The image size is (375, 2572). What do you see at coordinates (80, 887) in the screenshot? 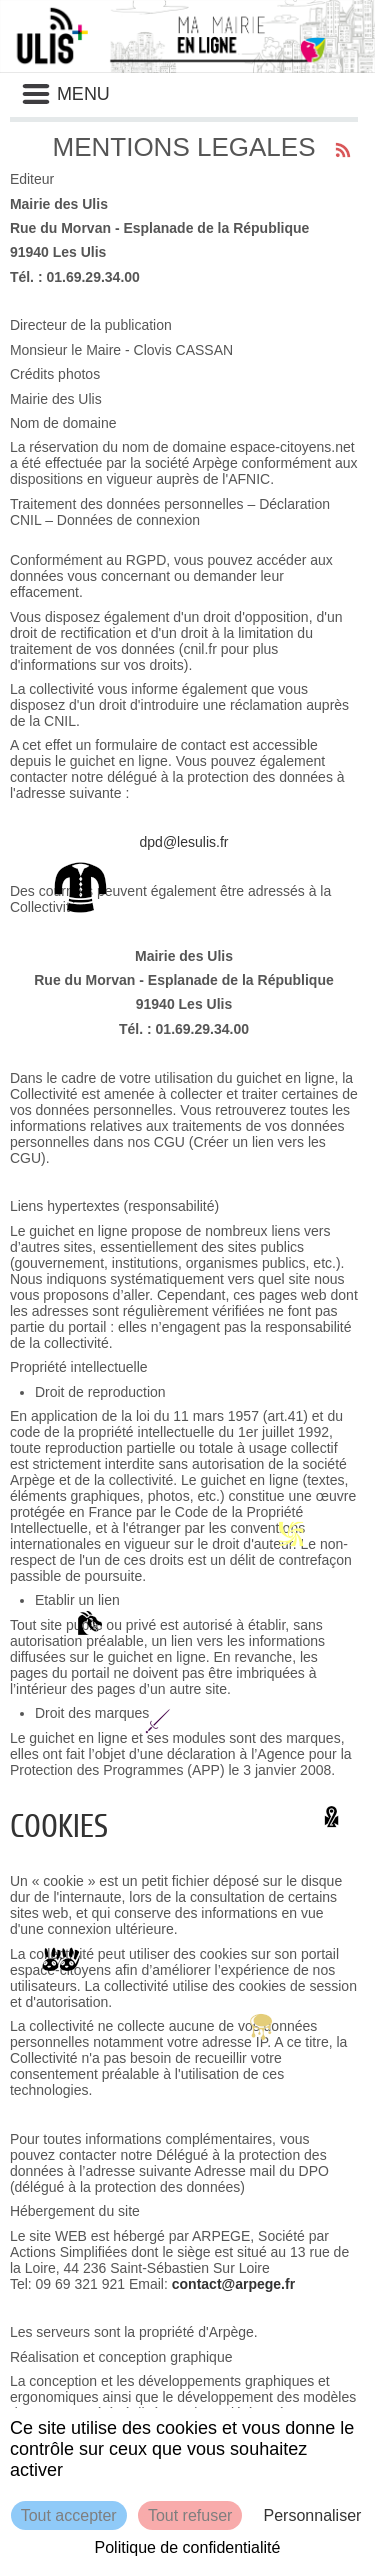
I see `view clothing or apparel items` at bounding box center [80, 887].